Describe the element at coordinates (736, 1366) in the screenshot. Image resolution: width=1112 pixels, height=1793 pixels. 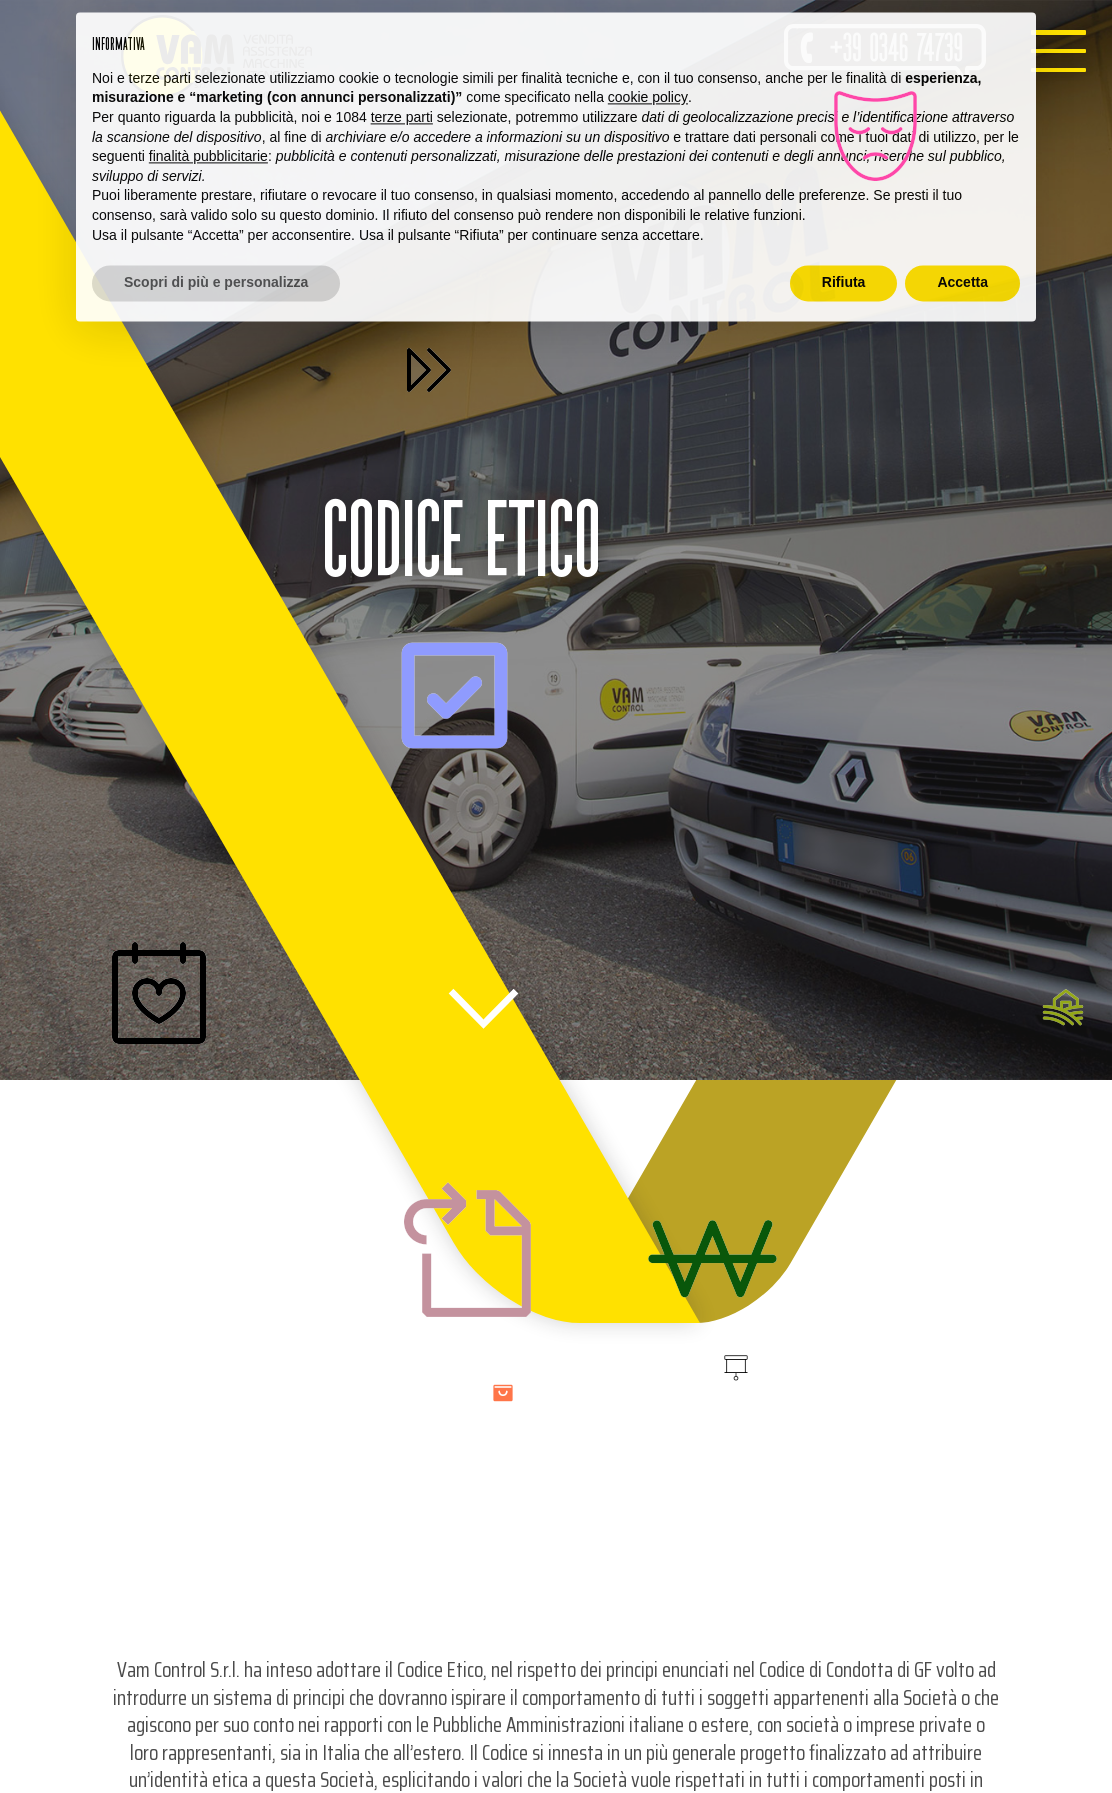
I see `start a presentation` at that location.